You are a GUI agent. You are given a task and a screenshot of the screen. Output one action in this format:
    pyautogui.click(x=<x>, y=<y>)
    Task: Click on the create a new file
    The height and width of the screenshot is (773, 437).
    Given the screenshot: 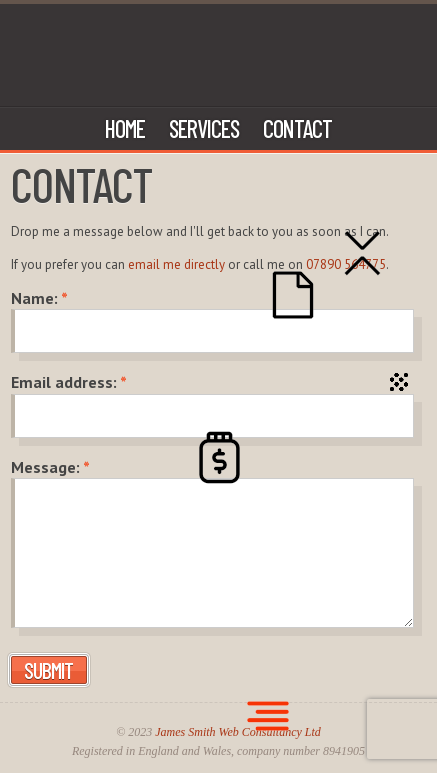 What is the action you would take?
    pyautogui.click(x=293, y=295)
    